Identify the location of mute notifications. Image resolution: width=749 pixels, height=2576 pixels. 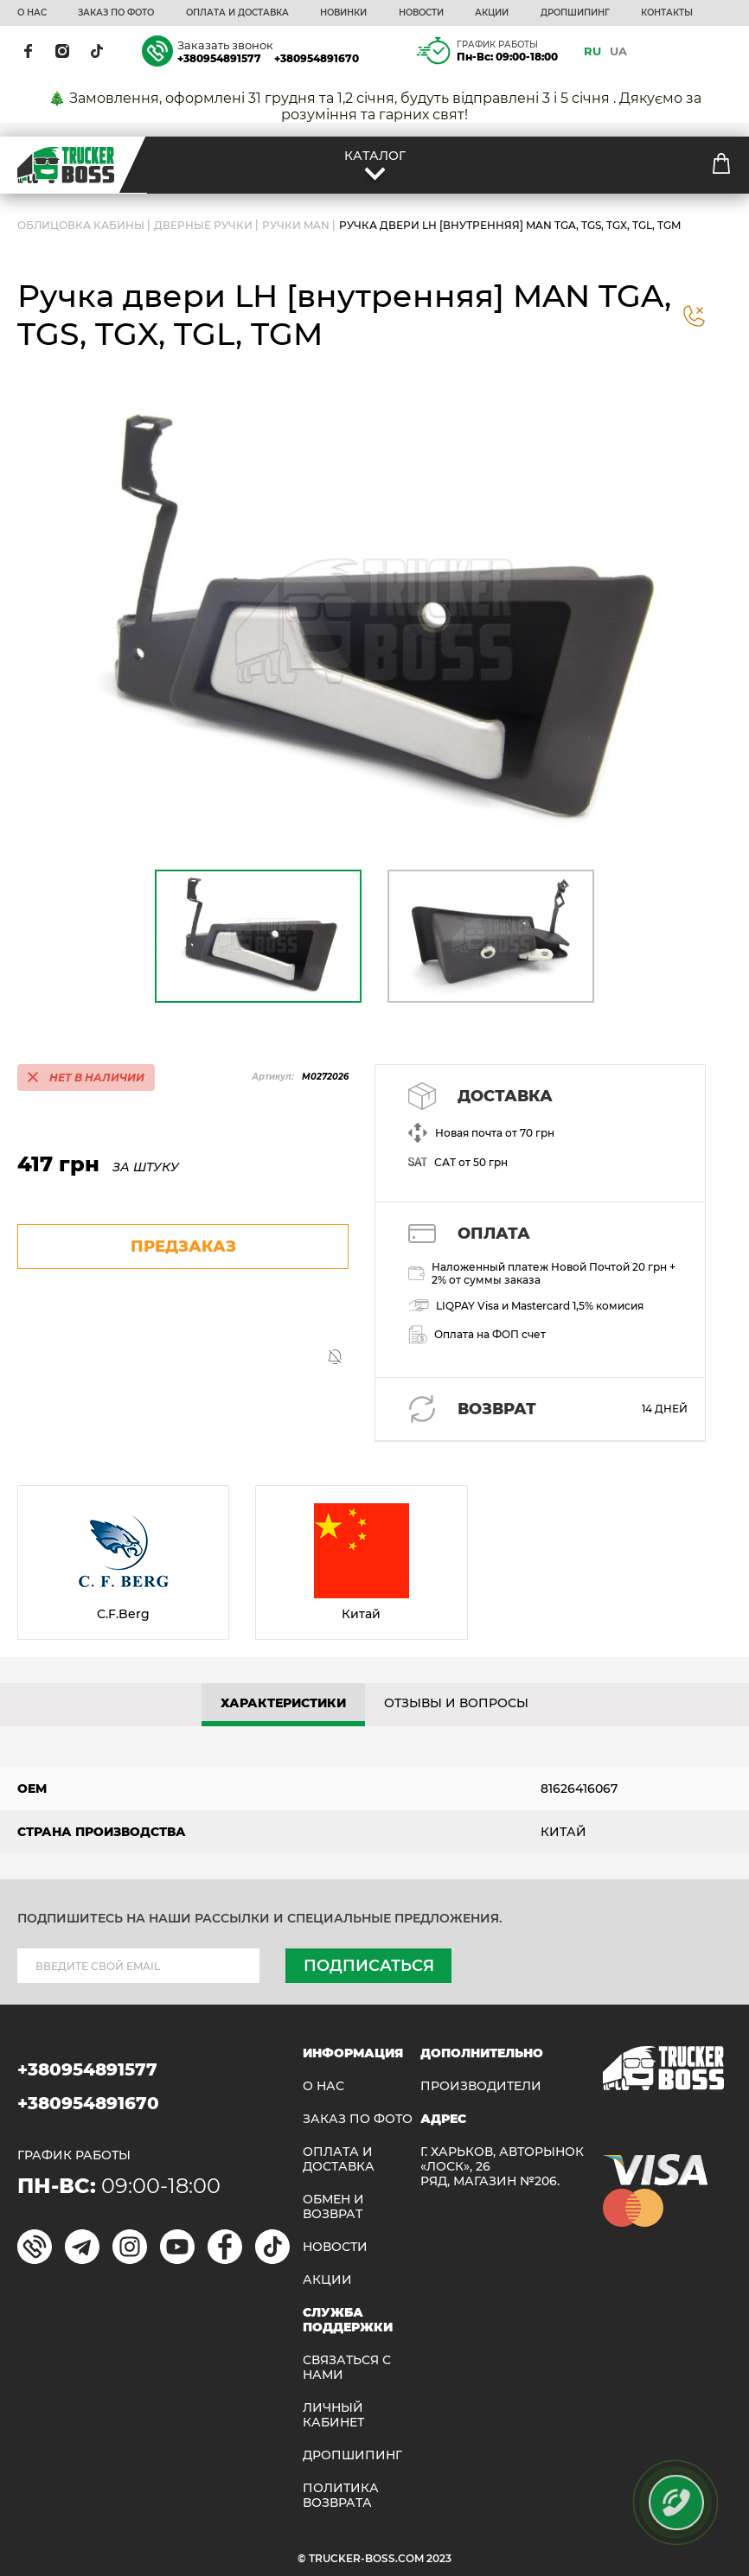
(335, 1356).